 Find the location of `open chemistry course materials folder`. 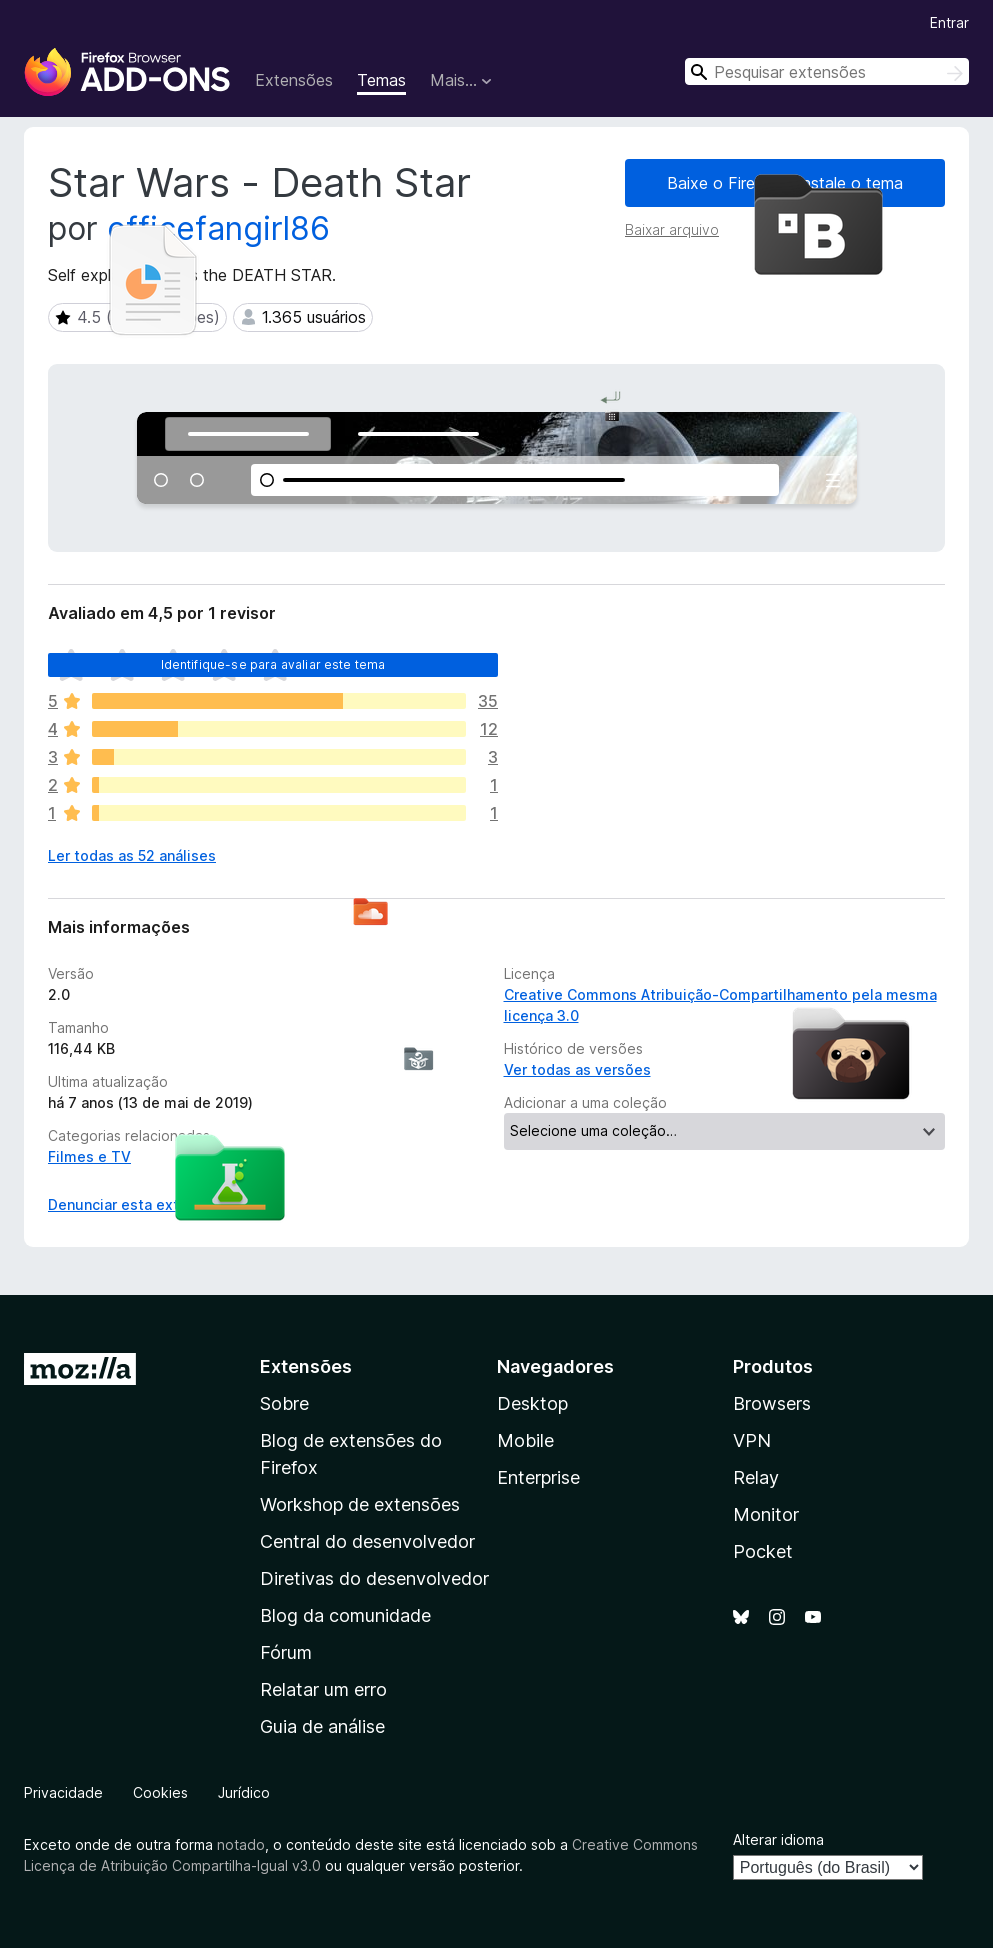

open chemistry course materials folder is located at coordinates (229, 1180).